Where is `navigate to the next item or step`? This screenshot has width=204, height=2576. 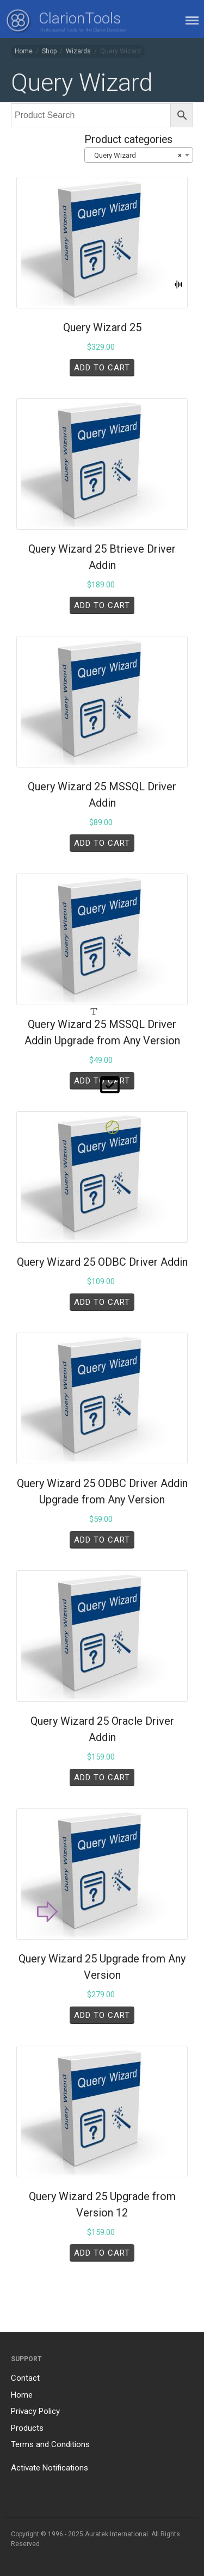 navigate to the next item or step is located at coordinates (46, 1911).